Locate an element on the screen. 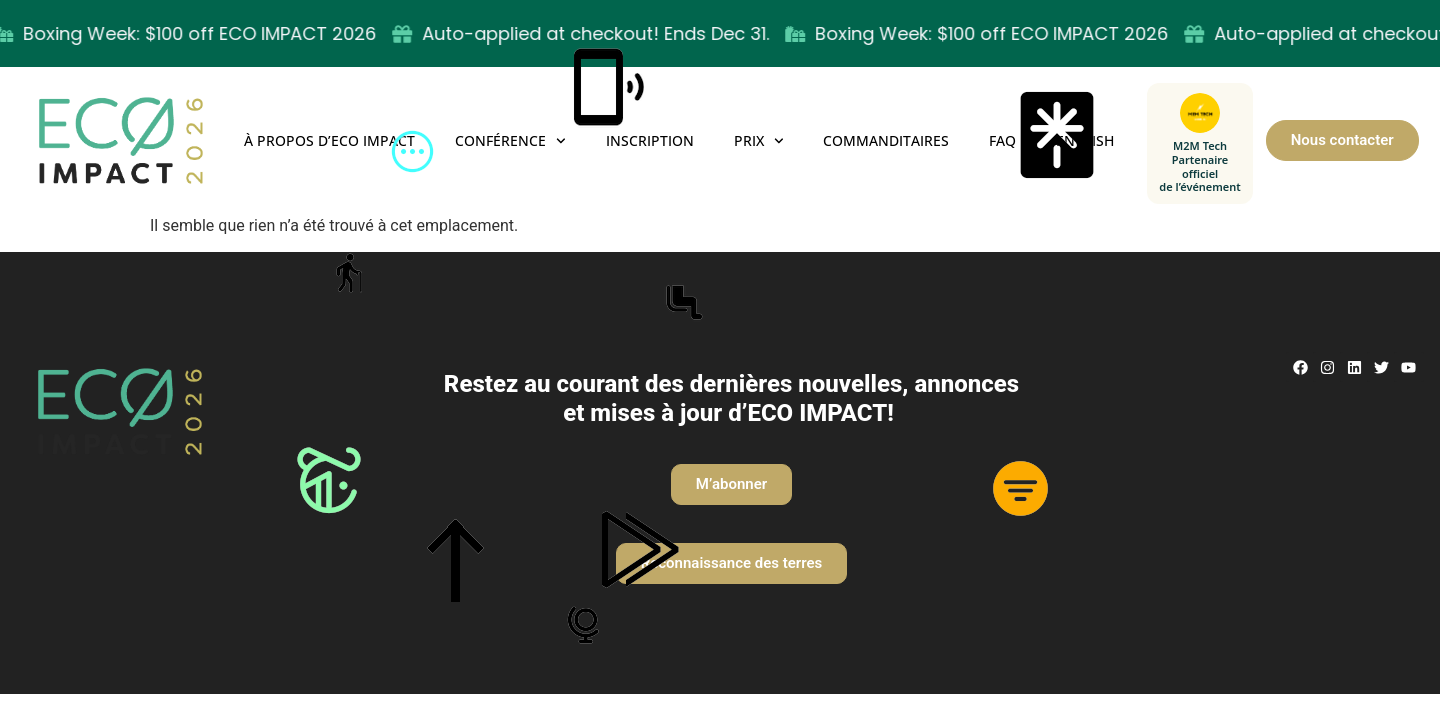  run all tasks or scripts is located at coordinates (638, 547).